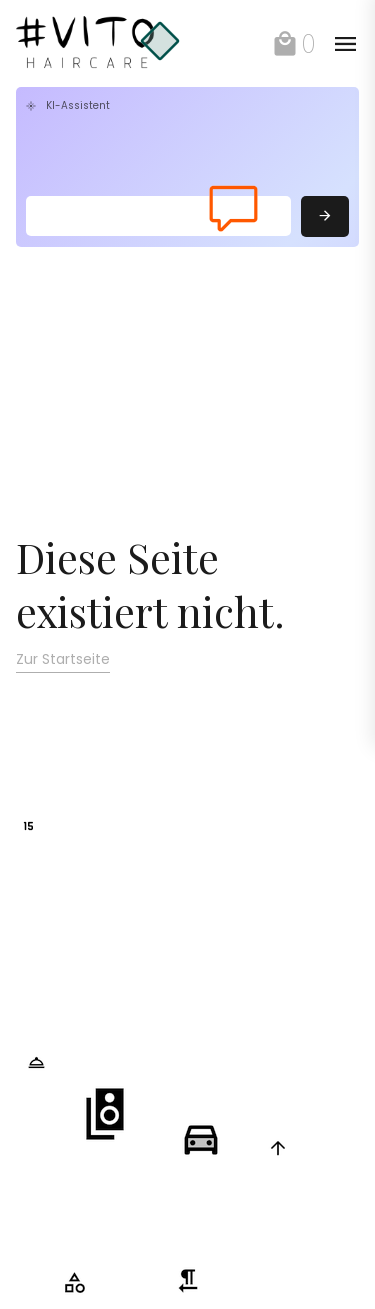 This screenshot has height=1309, width=375. I want to click on indicates 15 unread items or notifications, so click(28, 826).